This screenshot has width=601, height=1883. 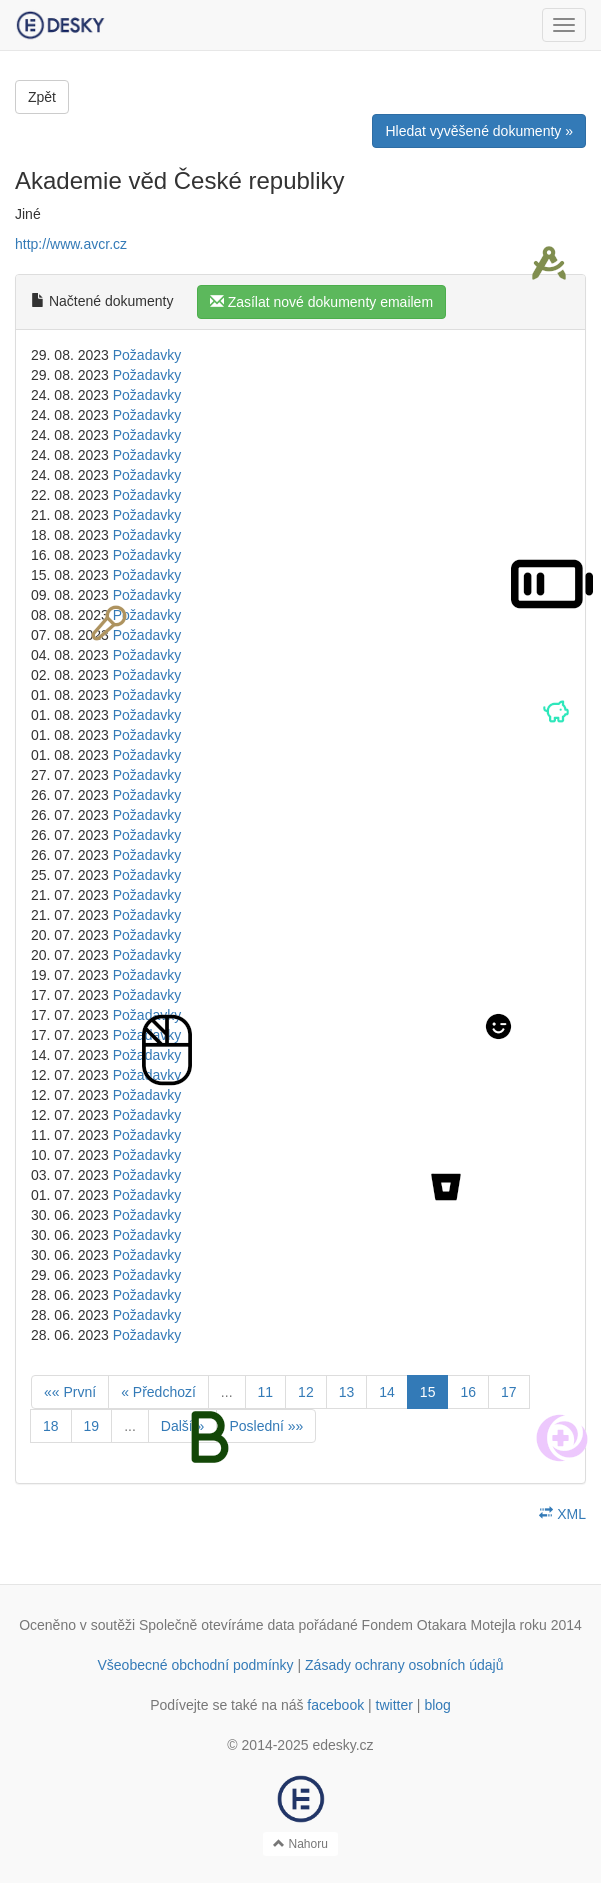 What do you see at coordinates (562, 1438) in the screenshot?
I see `medrt brand logo` at bounding box center [562, 1438].